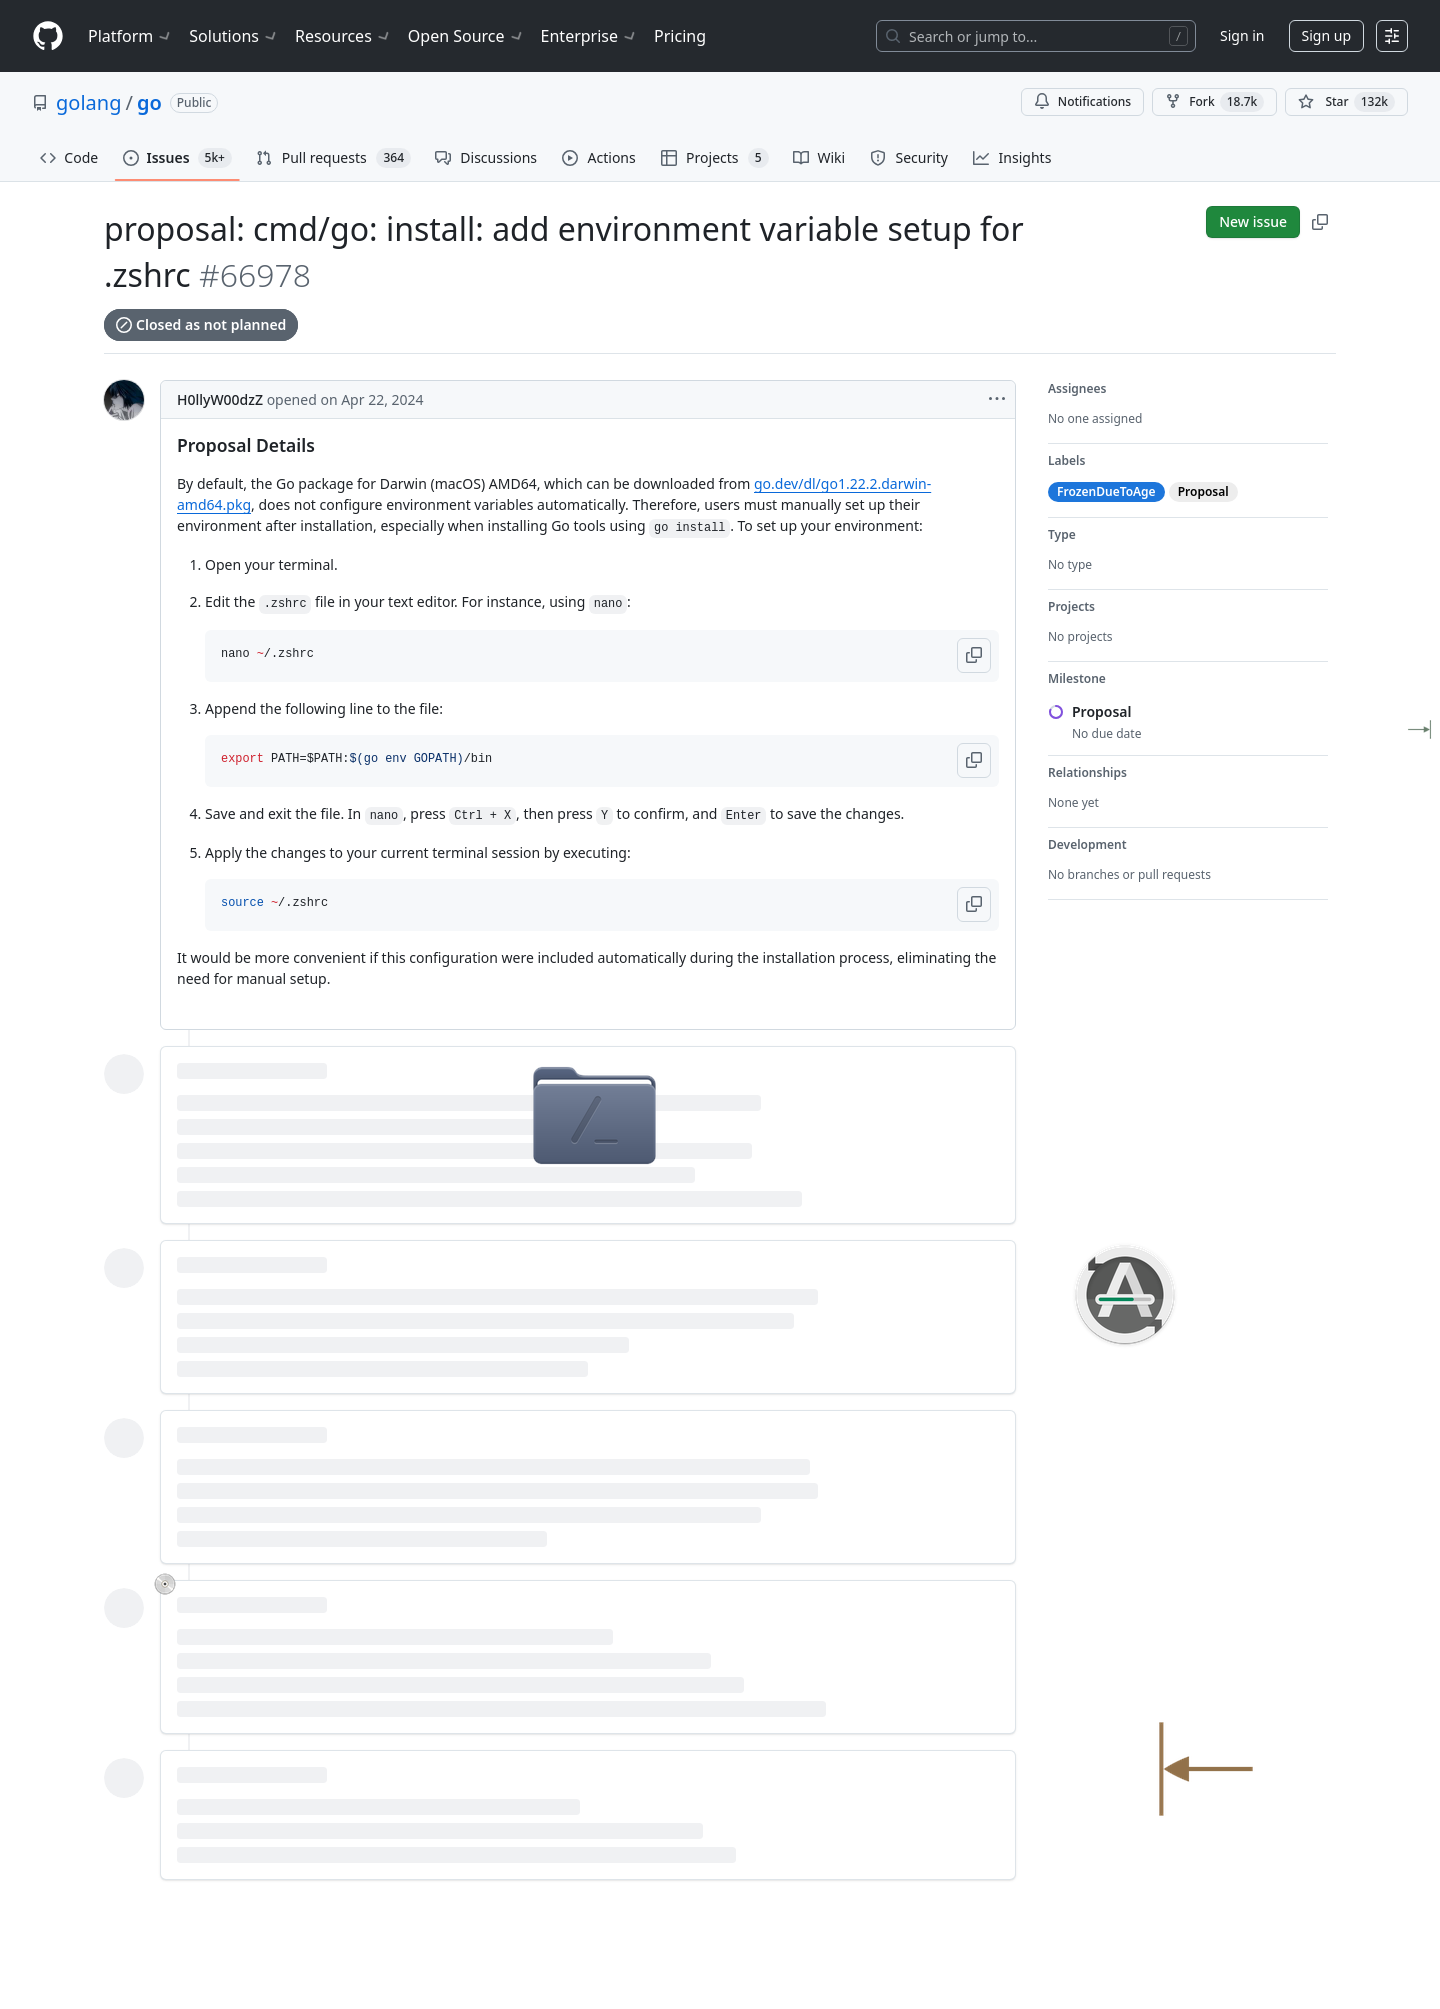 The image size is (1440, 2009). I want to click on indicates a blank CD-R disc ready for burning, so click(165, 1584).